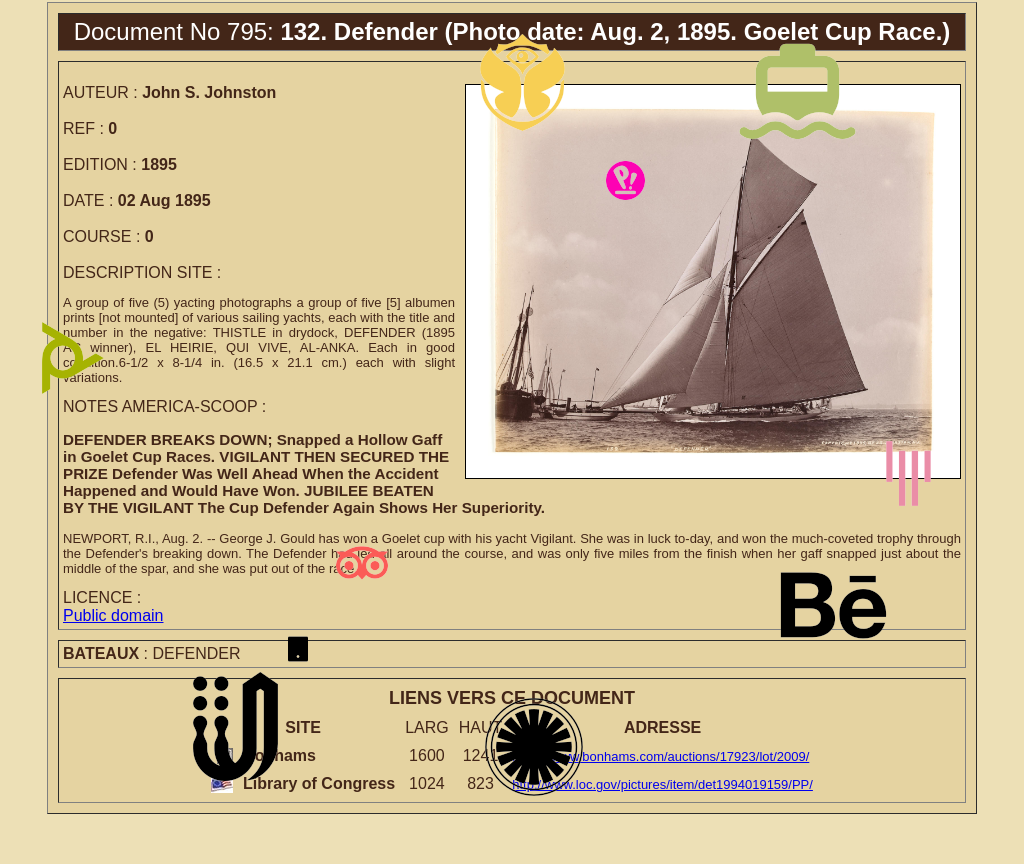 This screenshot has height=864, width=1024. What do you see at coordinates (235, 726) in the screenshot?
I see `visit UserVoice customer feedback platform` at bounding box center [235, 726].